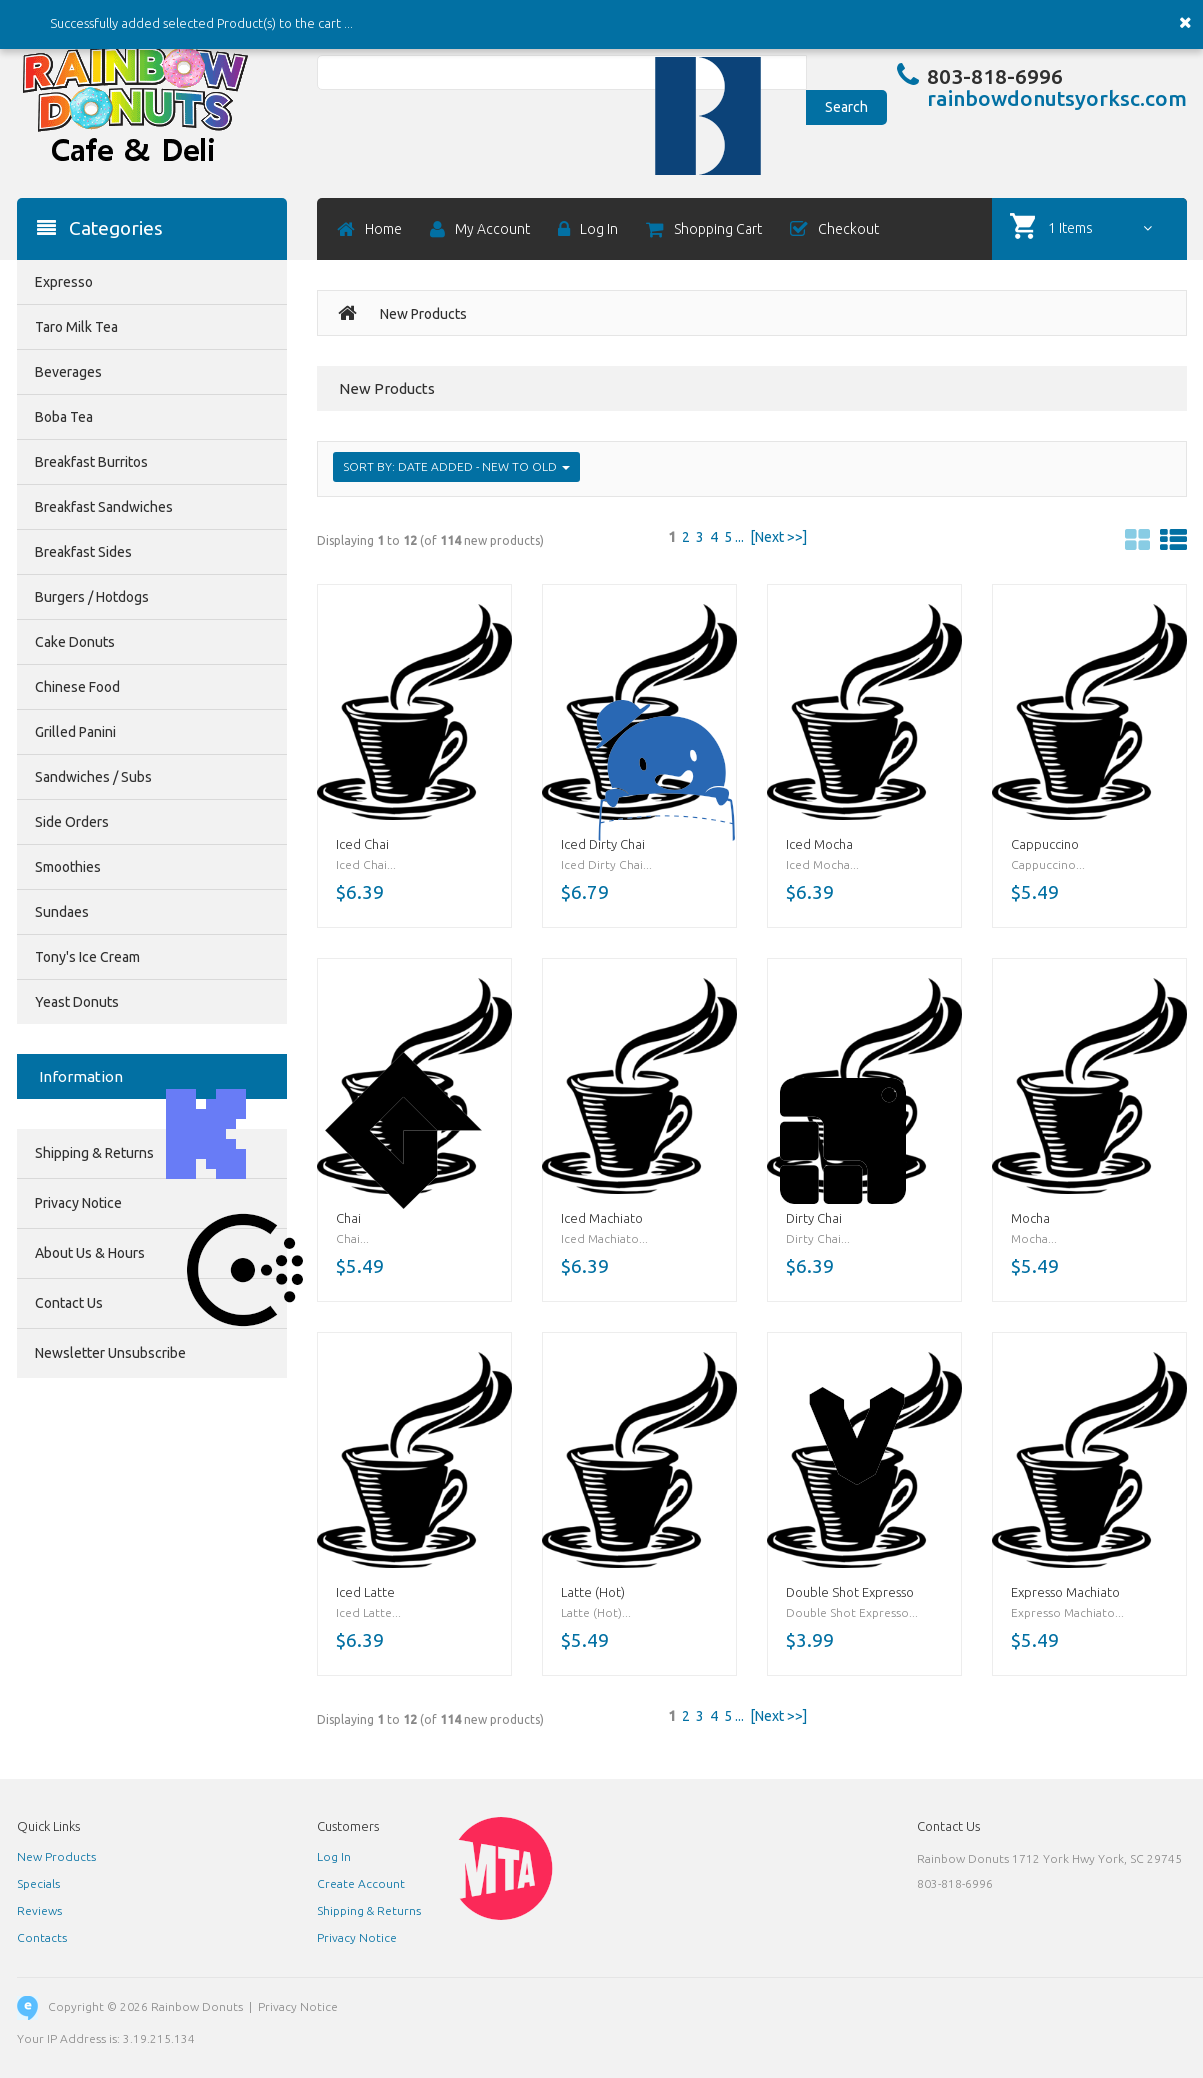 The image size is (1203, 2078). Describe the element at coordinates (857, 1436) in the screenshot. I see `Vagrant development environment logo` at that location.